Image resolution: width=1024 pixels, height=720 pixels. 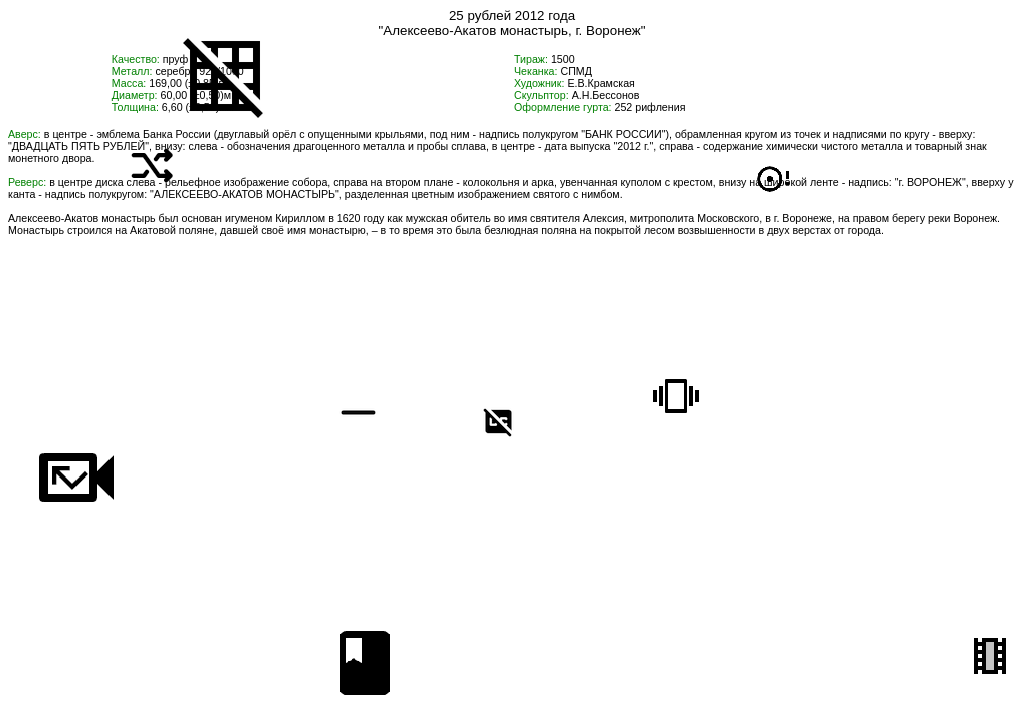 I want to click on toggle vibration mode on or off, so click(x=676, y=396).